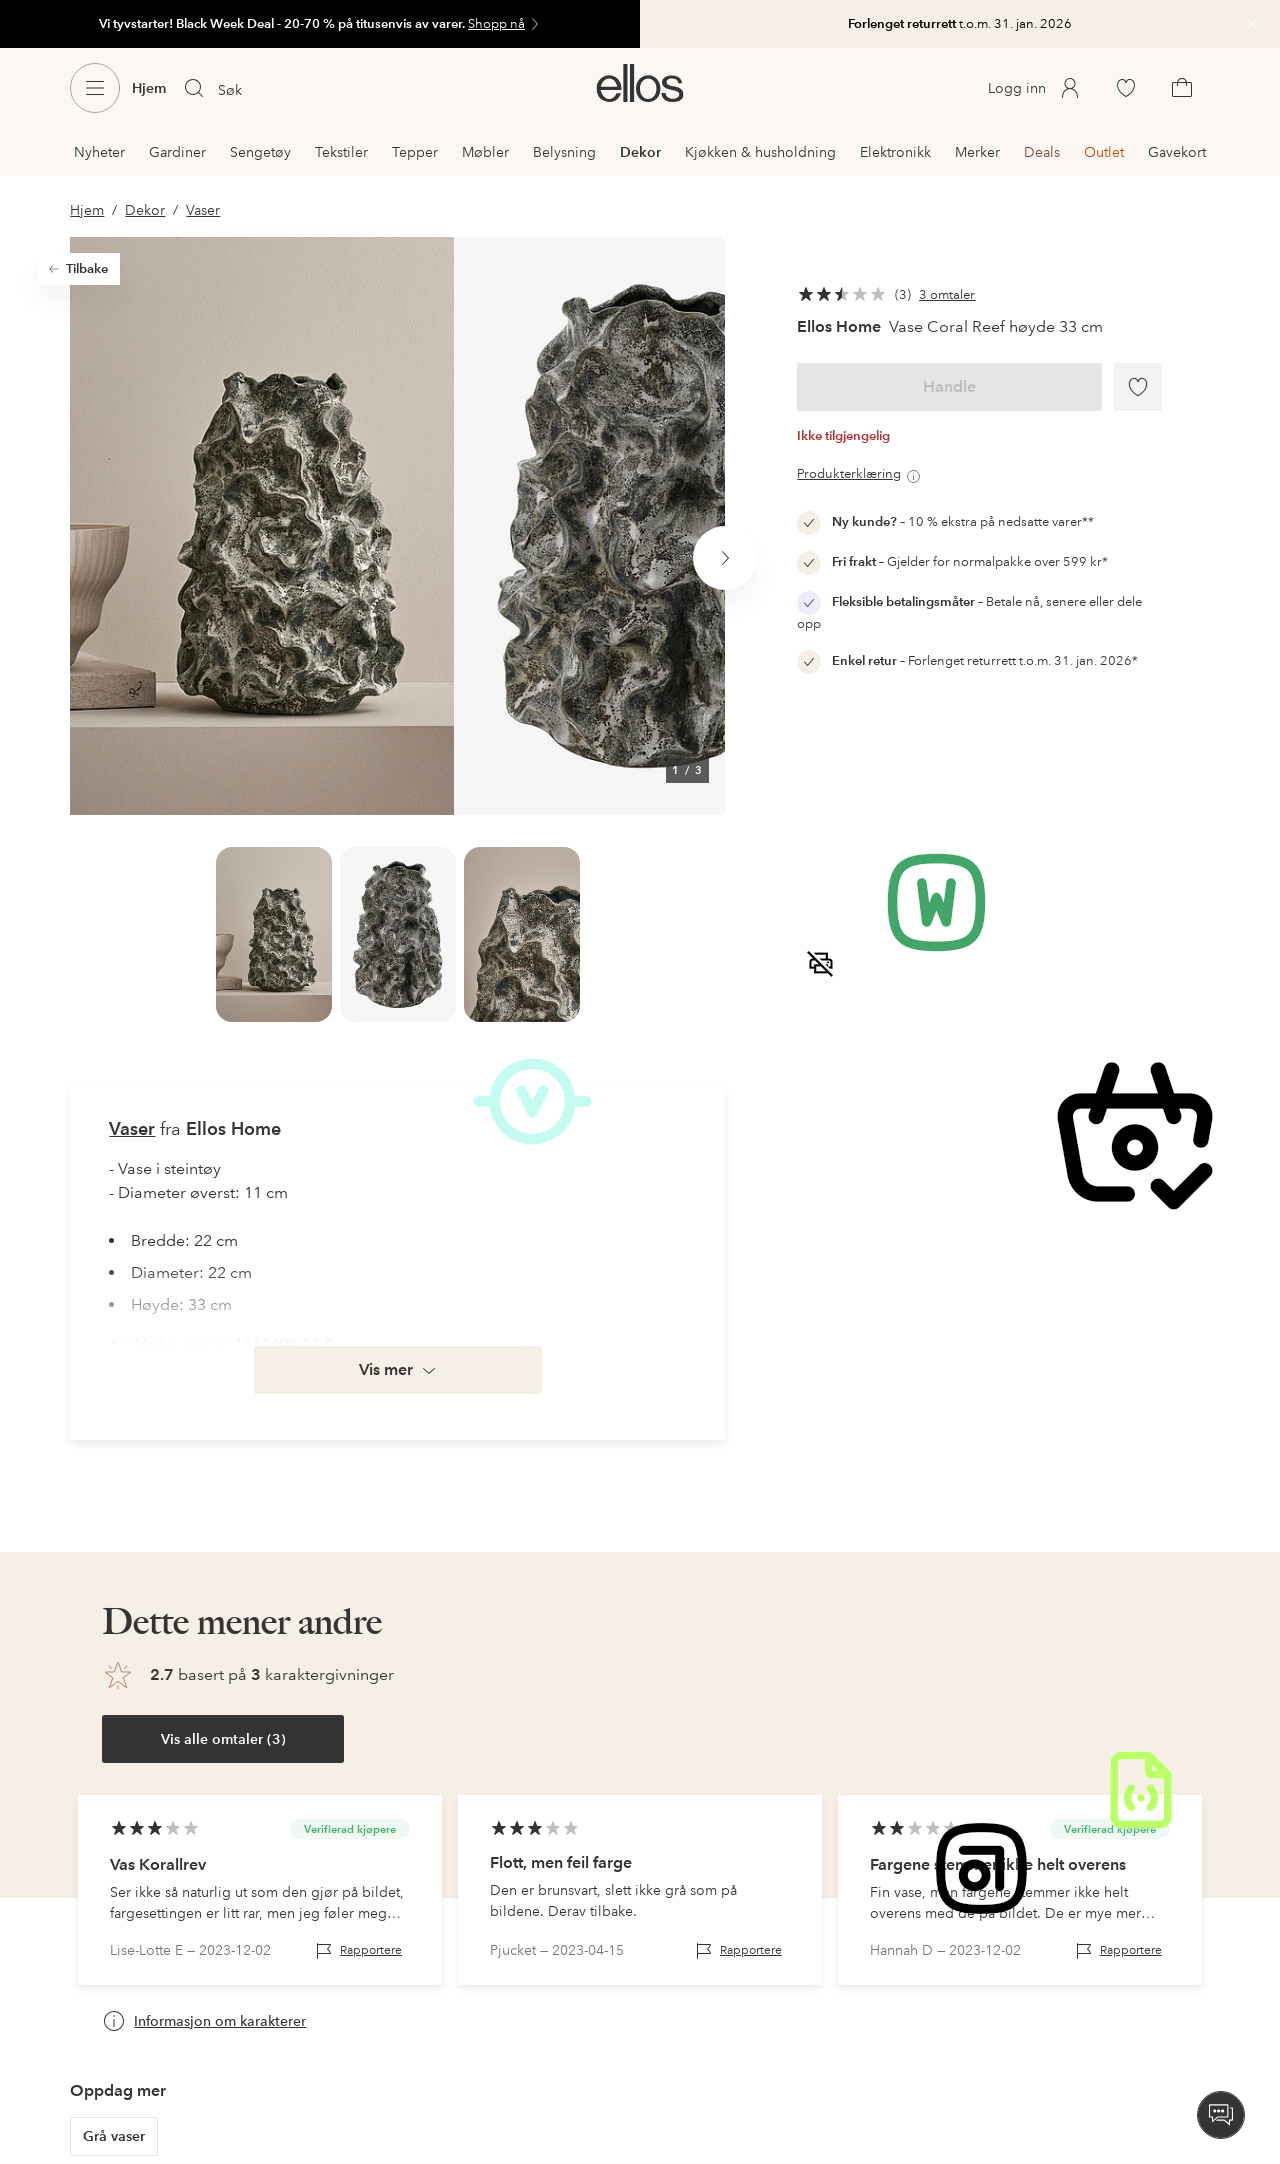 The image size is (1280, 2164). What do you see at coordinates (936, 902) in the screenshot?
I see `access items or content starting with "W"` at bounding box center [936, 902].